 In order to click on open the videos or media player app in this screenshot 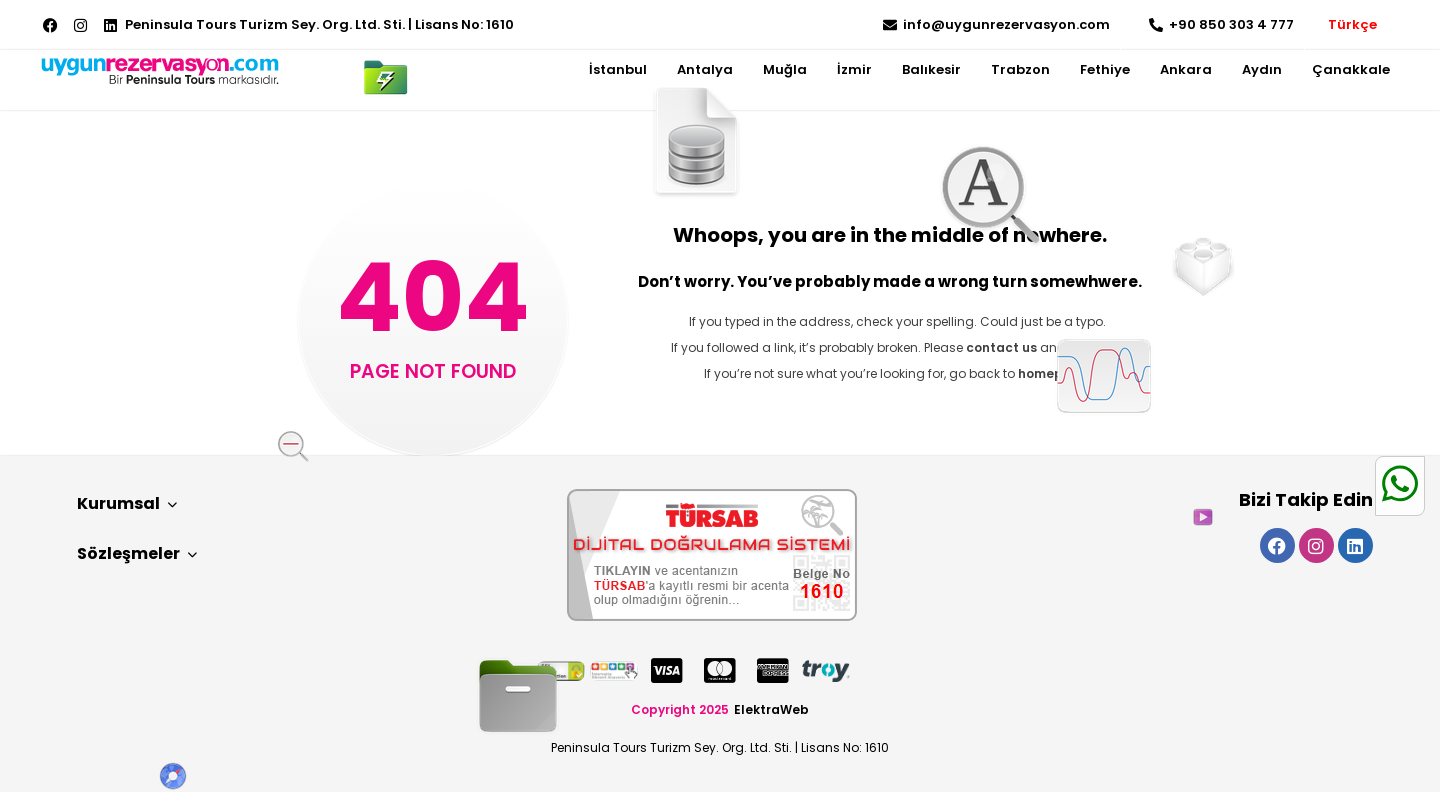, I will do `click(1203, 517)`.